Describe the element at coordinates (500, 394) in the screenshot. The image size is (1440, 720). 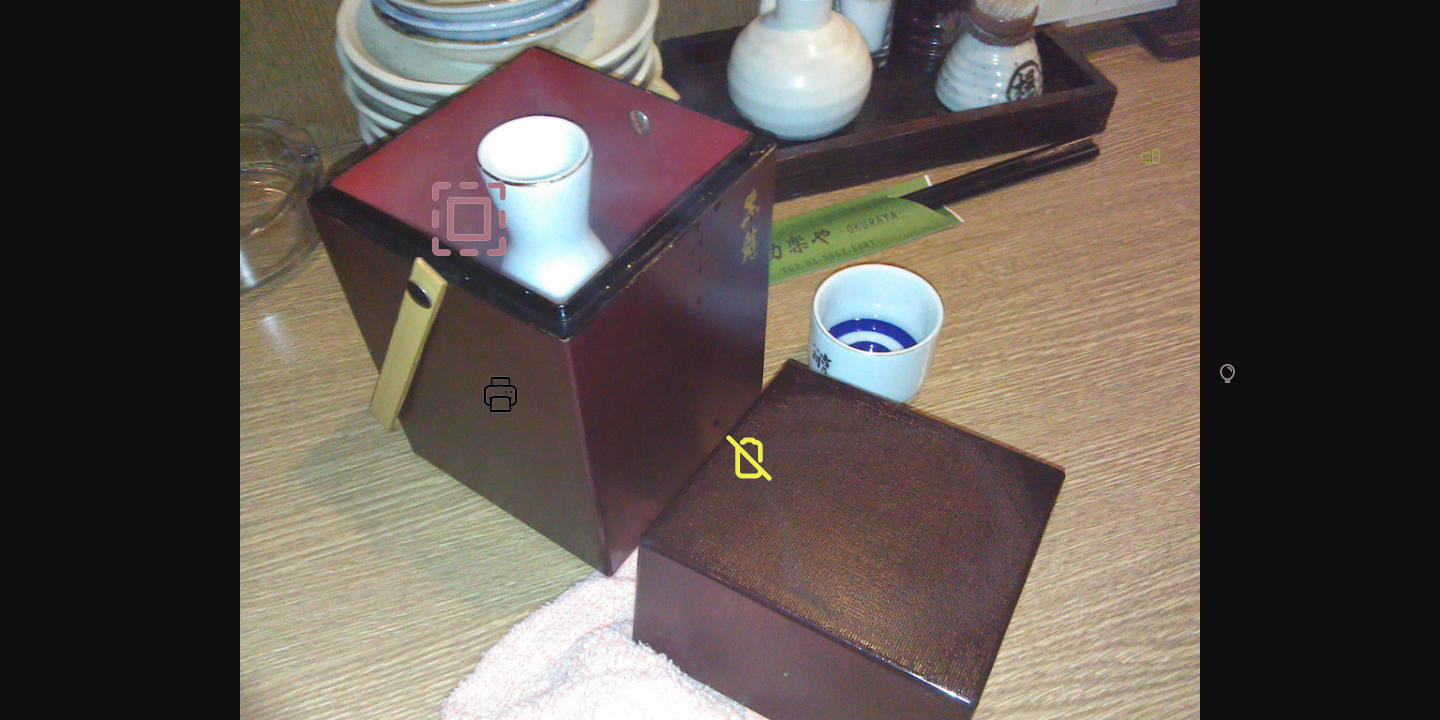
I see `print the current document` at that location.